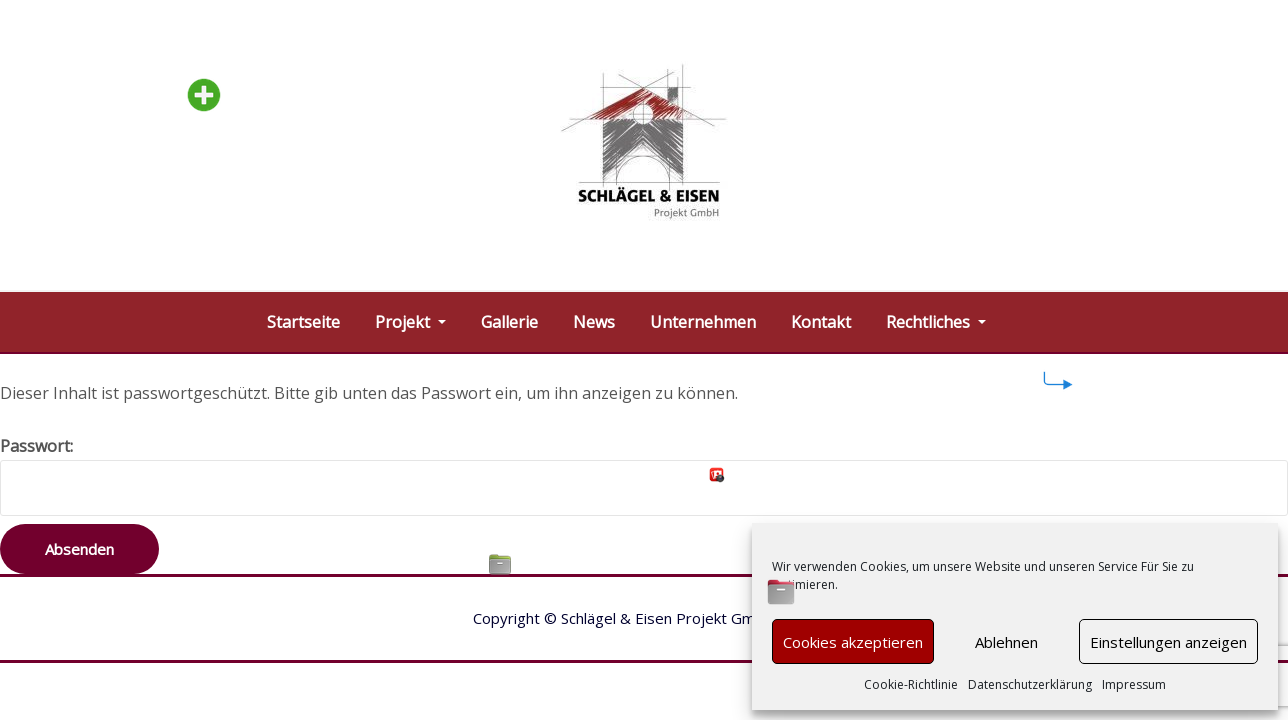 This screenshot has height=720, width=1288. What do you see at coordinates (781, 592) in the screenshot?
I see `open the file manager application` at bounding box center [781, 592].